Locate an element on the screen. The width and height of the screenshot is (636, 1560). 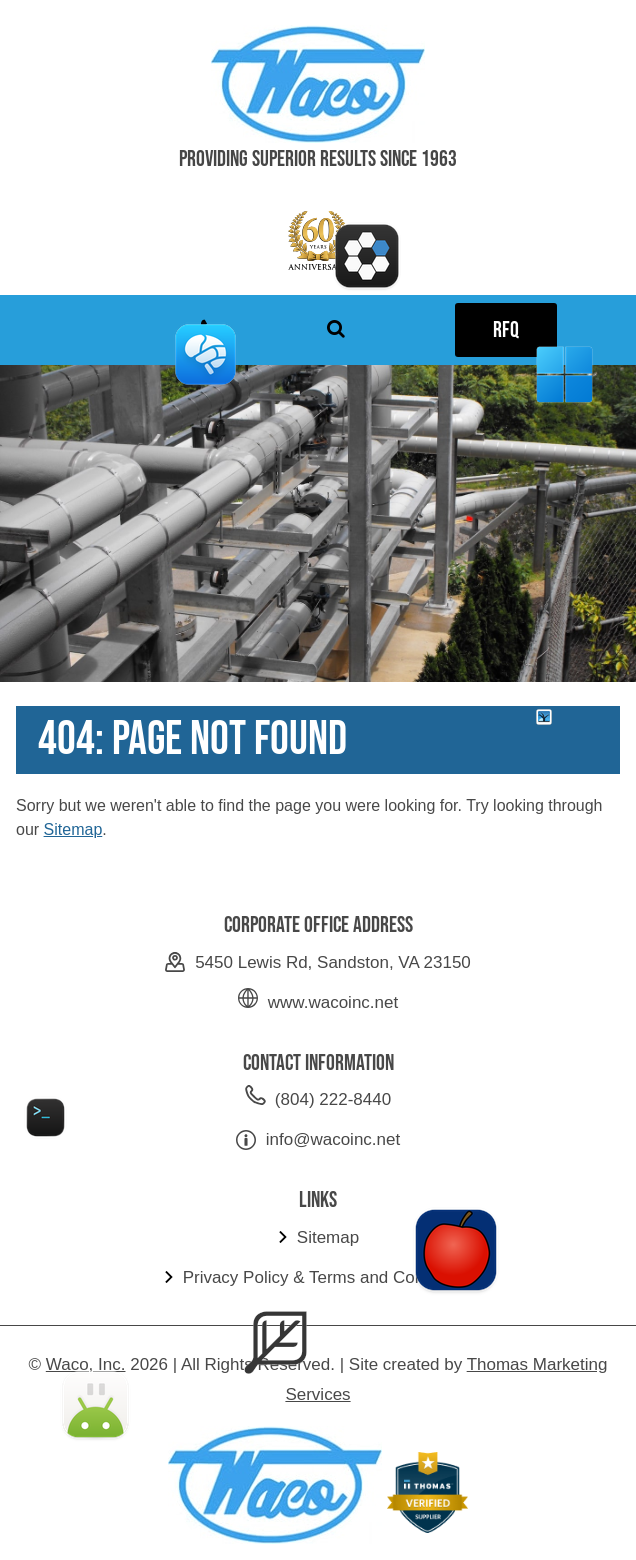
open shotwell photo manager is located at coordinates (544, 717).